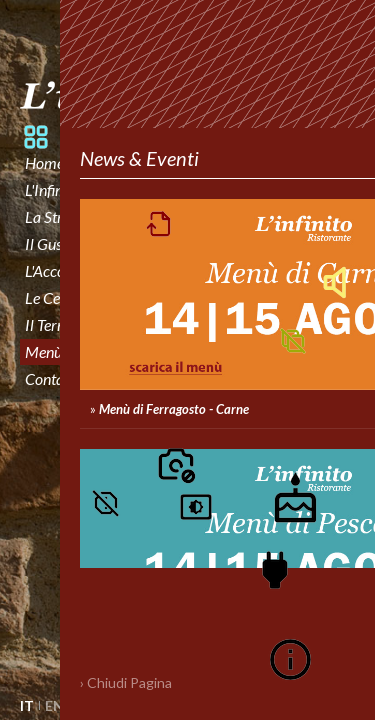  I want to click on disable or turn off reporting, so click(106, 503).